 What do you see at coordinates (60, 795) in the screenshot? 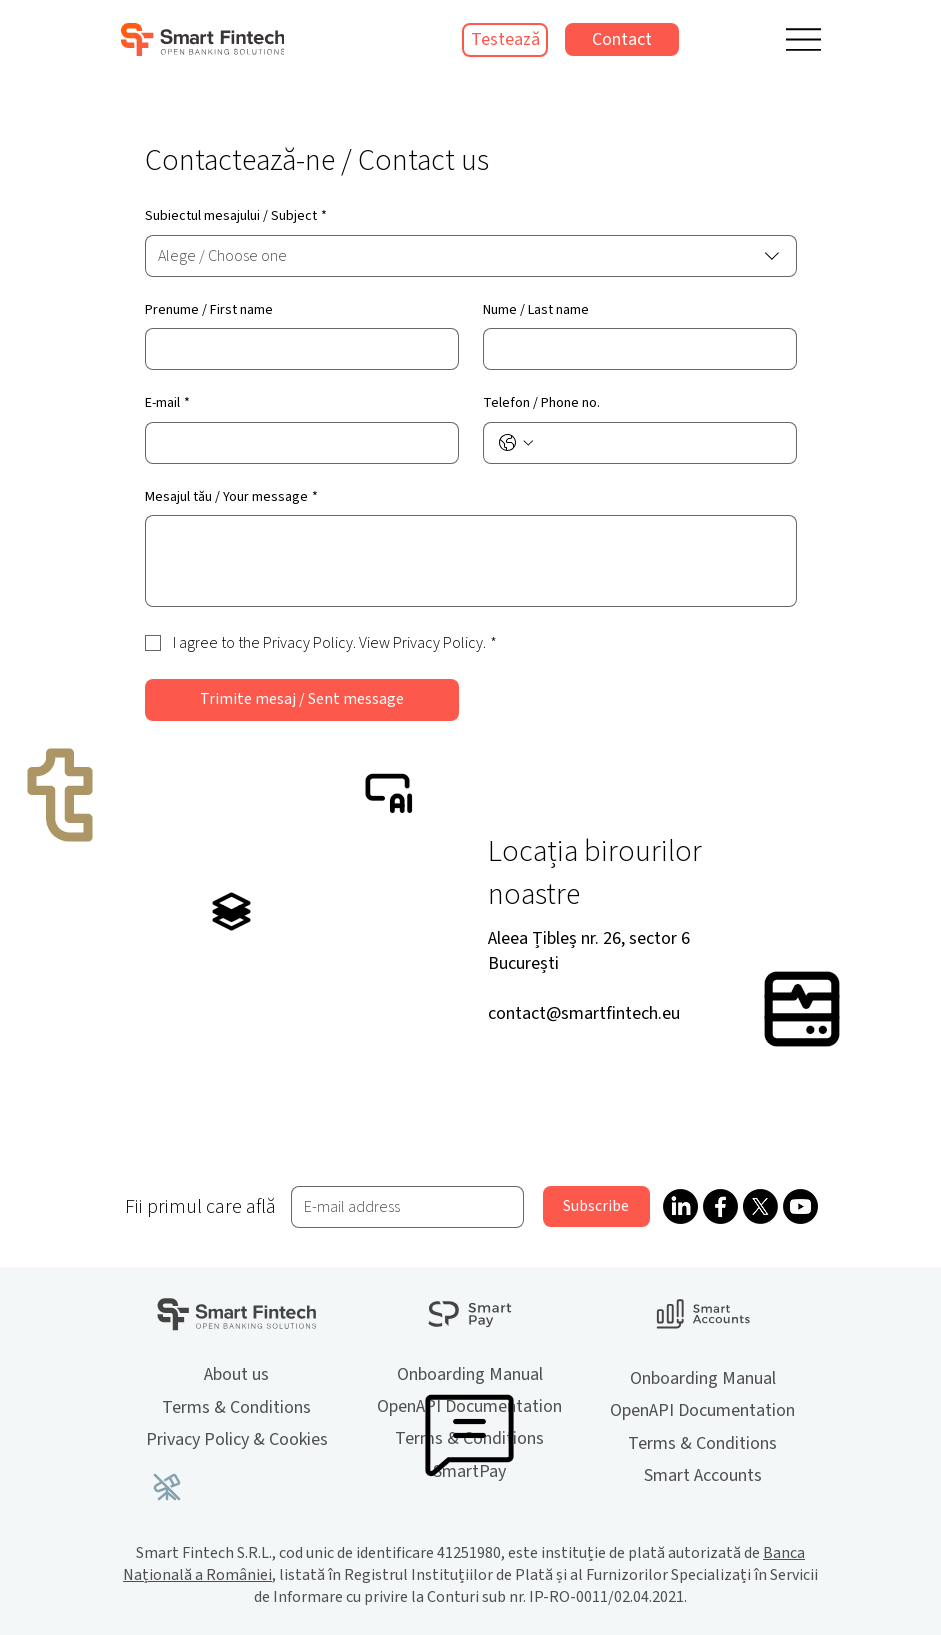
I see `open tumblr app` at bounding box center [60, 795].